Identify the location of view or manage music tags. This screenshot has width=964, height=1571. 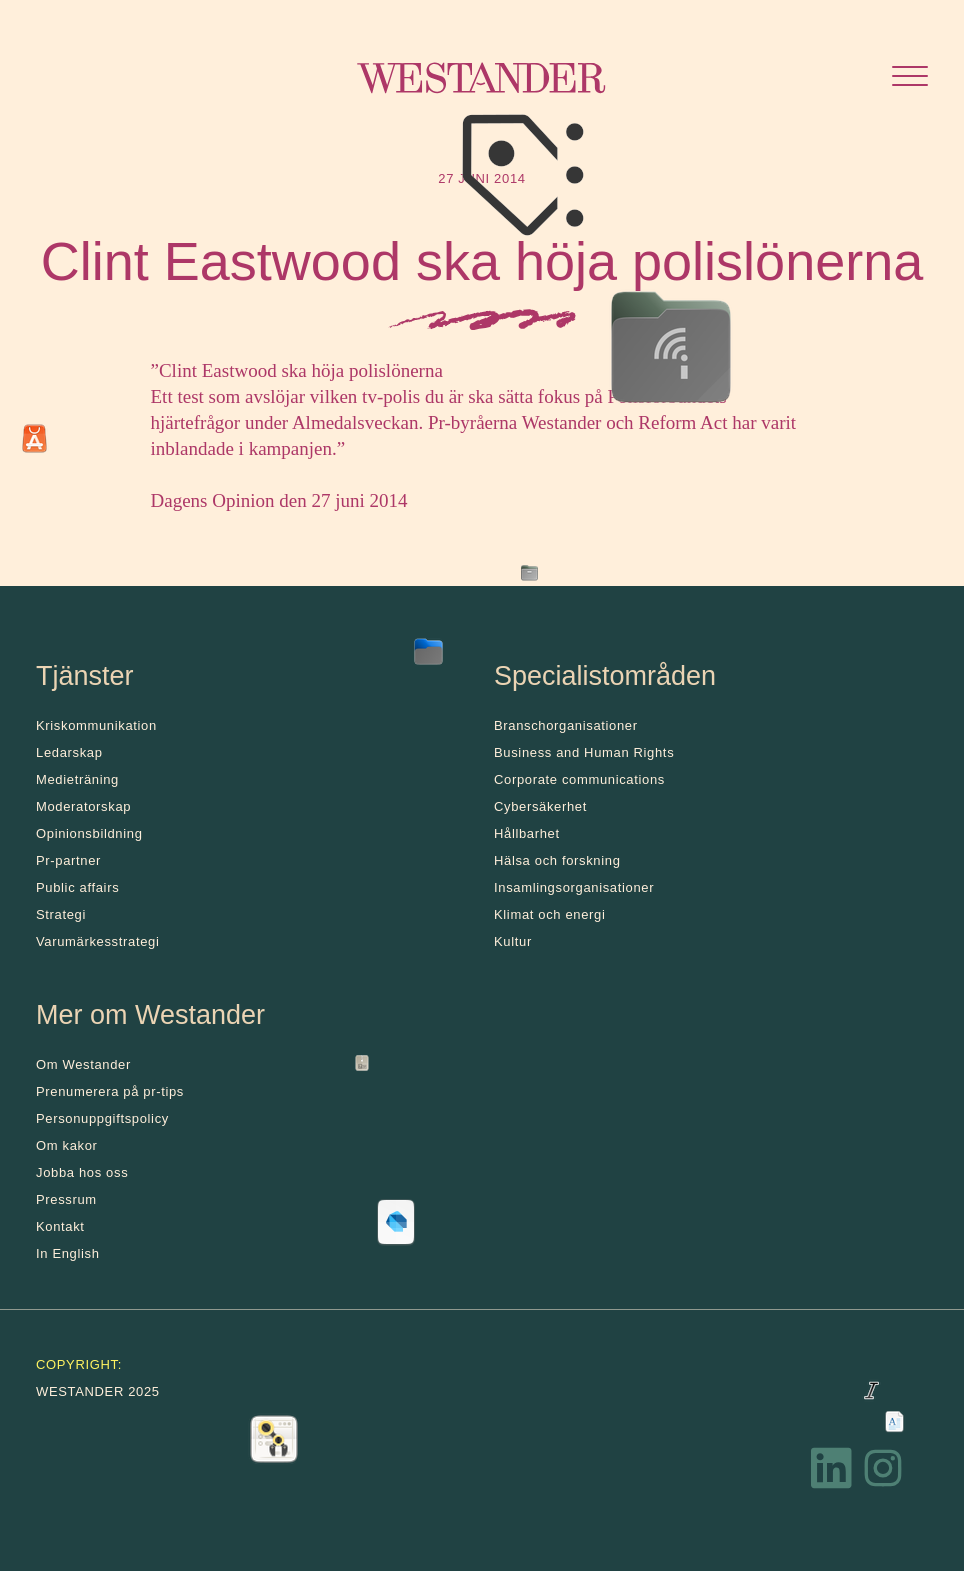
(523, 175).